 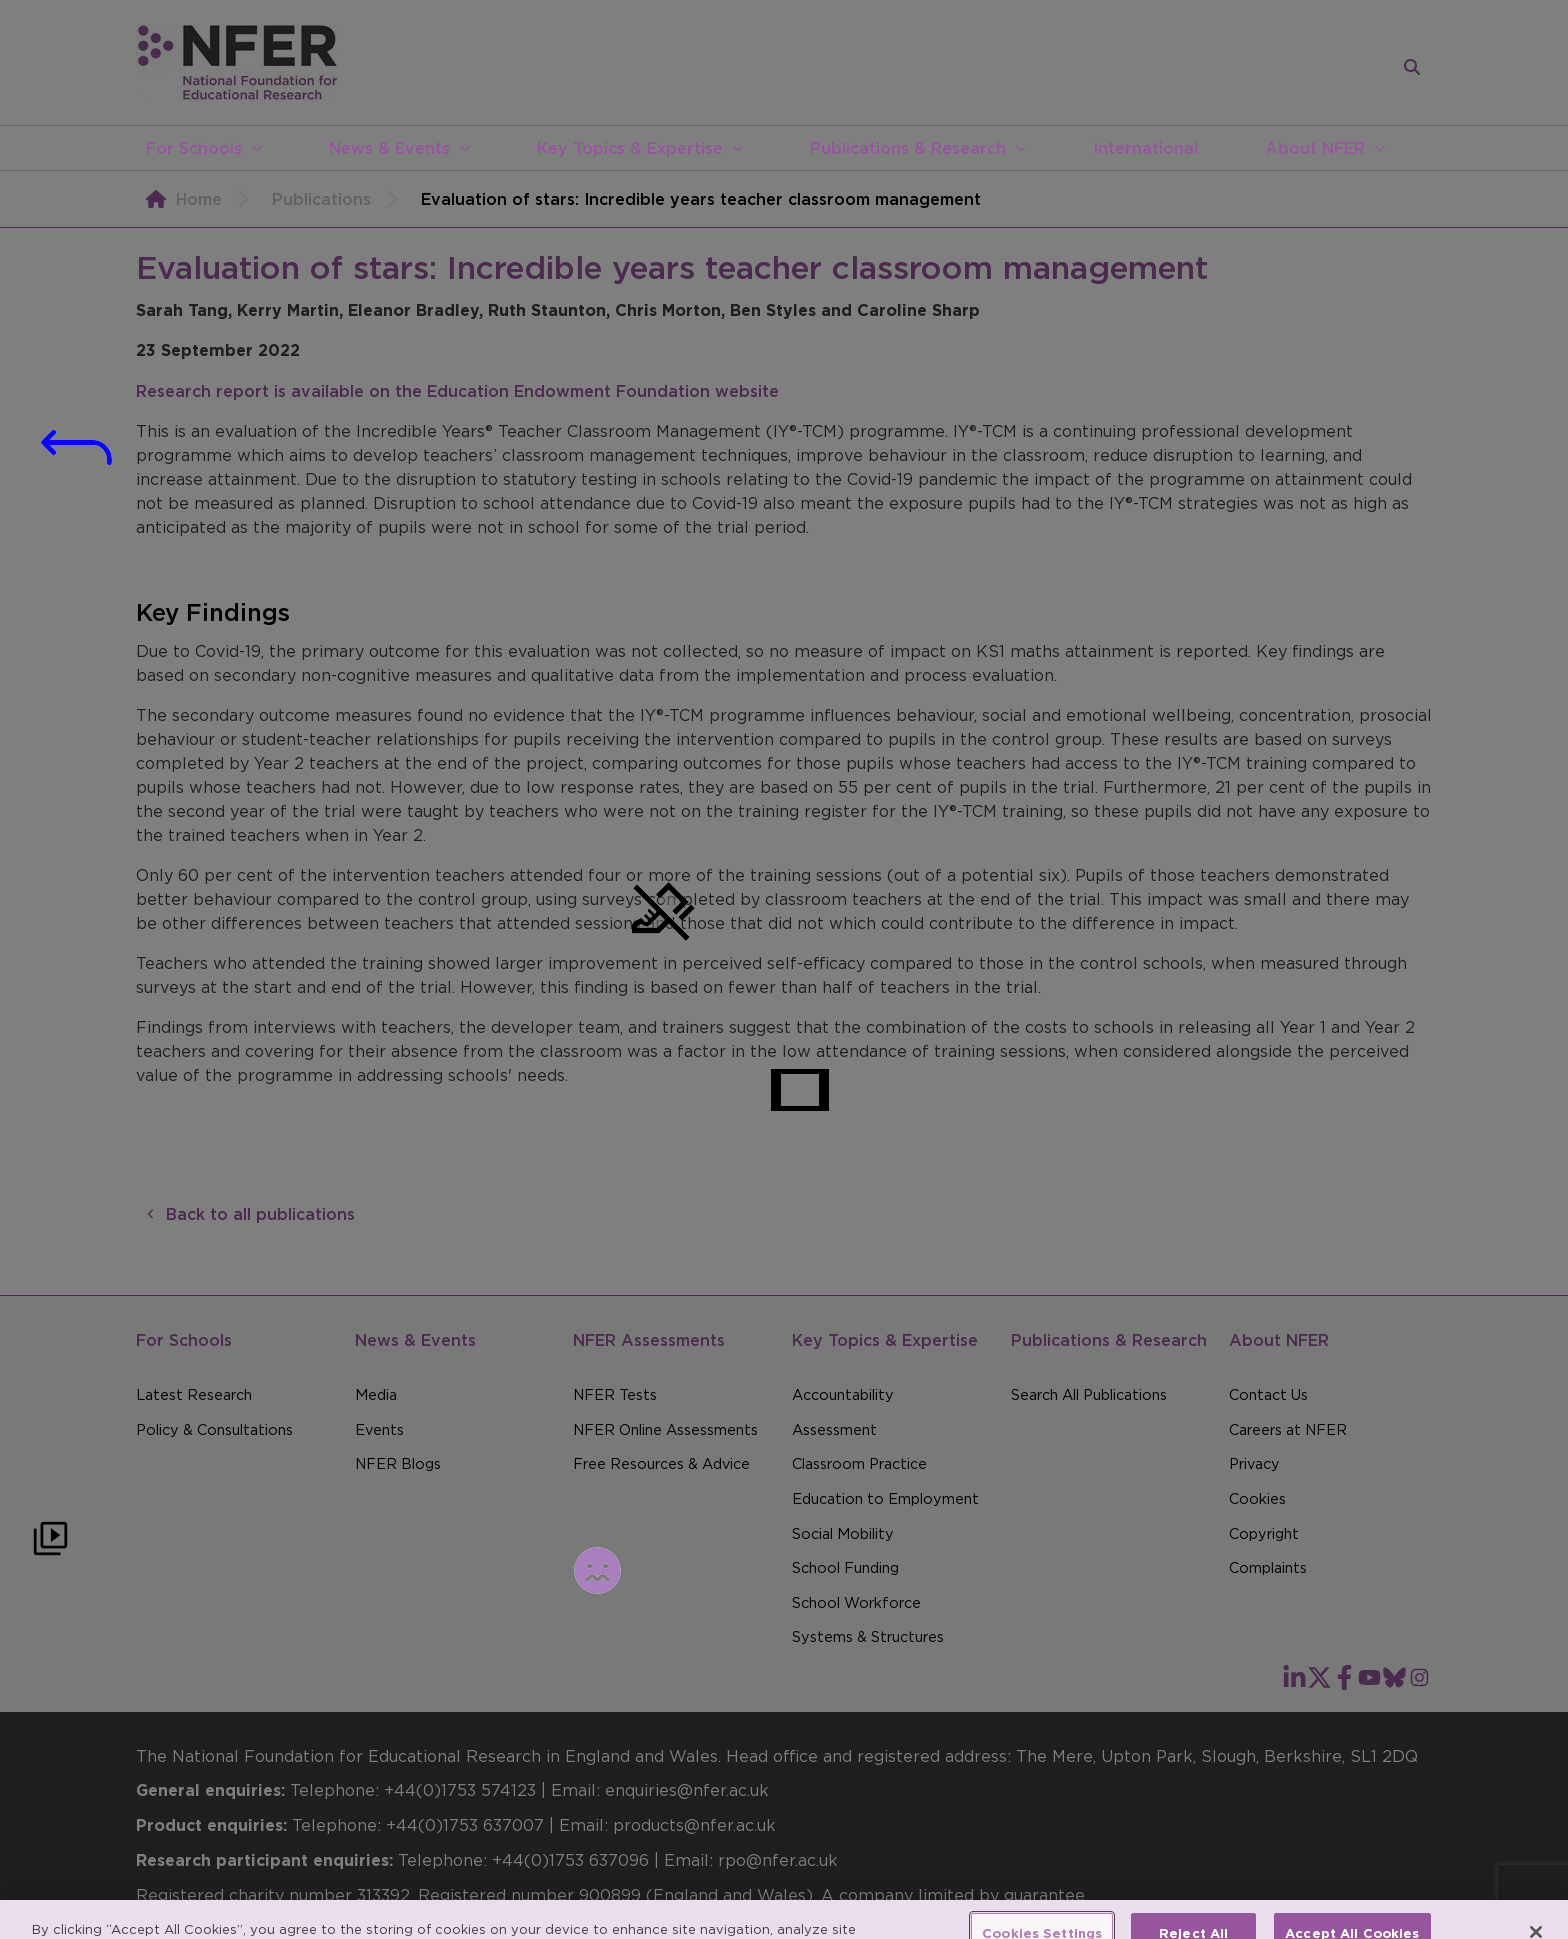 I want to click on indicates a restricted area where stepping is prohibited, so click(x=663, y=910).